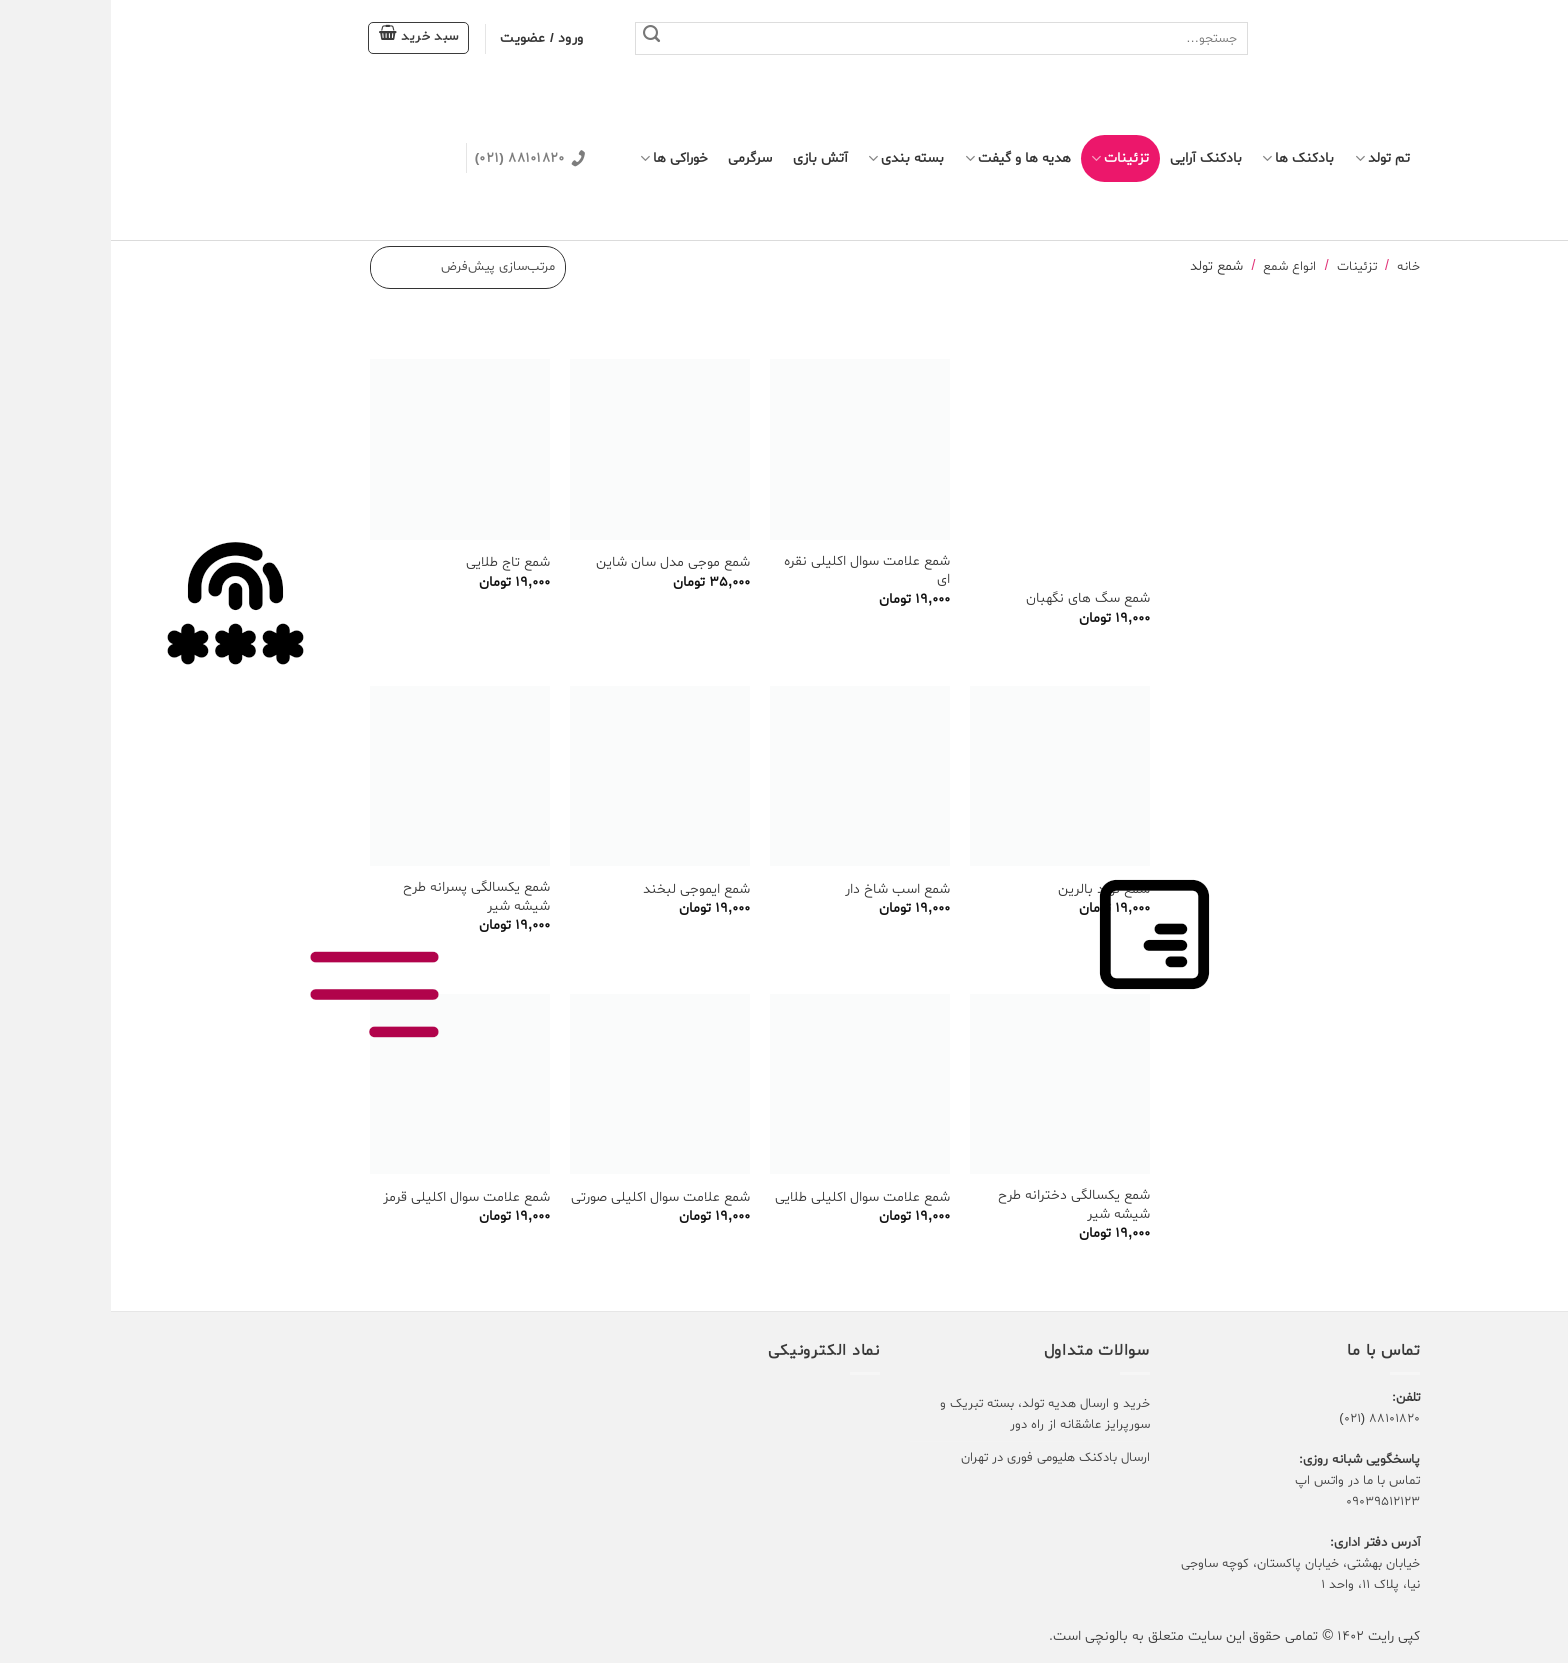  I want to click on enable fingerprint authentication, so click(235, 596).